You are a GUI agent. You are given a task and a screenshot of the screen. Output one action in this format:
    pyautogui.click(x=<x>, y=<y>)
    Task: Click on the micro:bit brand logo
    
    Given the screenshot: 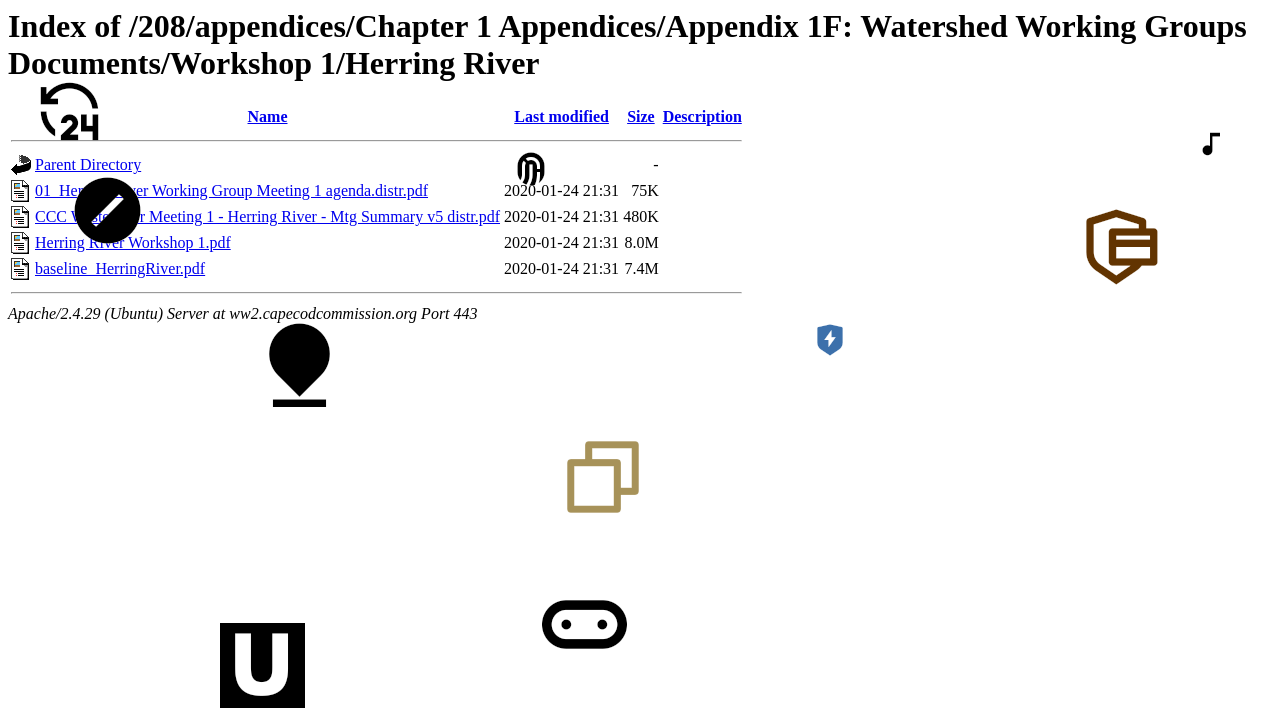 What is the action you would take?
    pyautogui.click(x=584, y=624)
    